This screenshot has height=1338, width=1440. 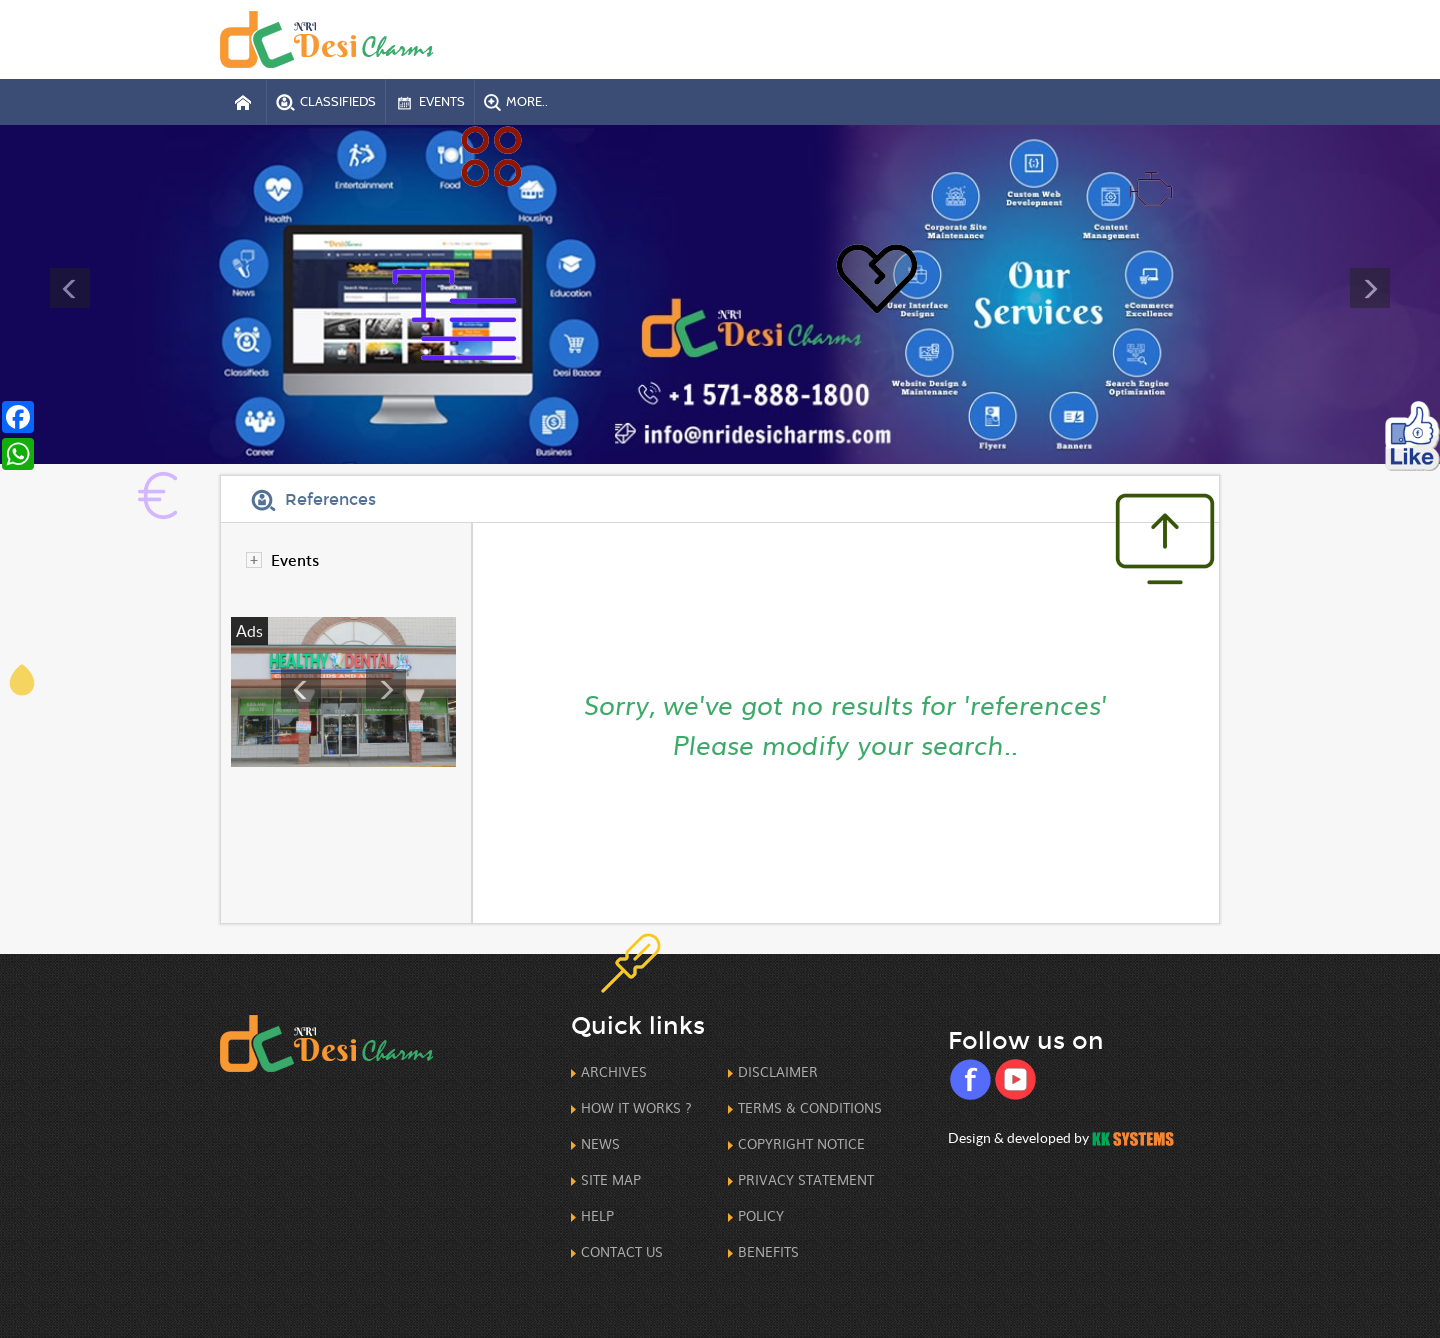 What do you see at coordinates (877, 276) in the screenshot?
I see `unlike or remove from favorites` at bounding box center [877, 276].